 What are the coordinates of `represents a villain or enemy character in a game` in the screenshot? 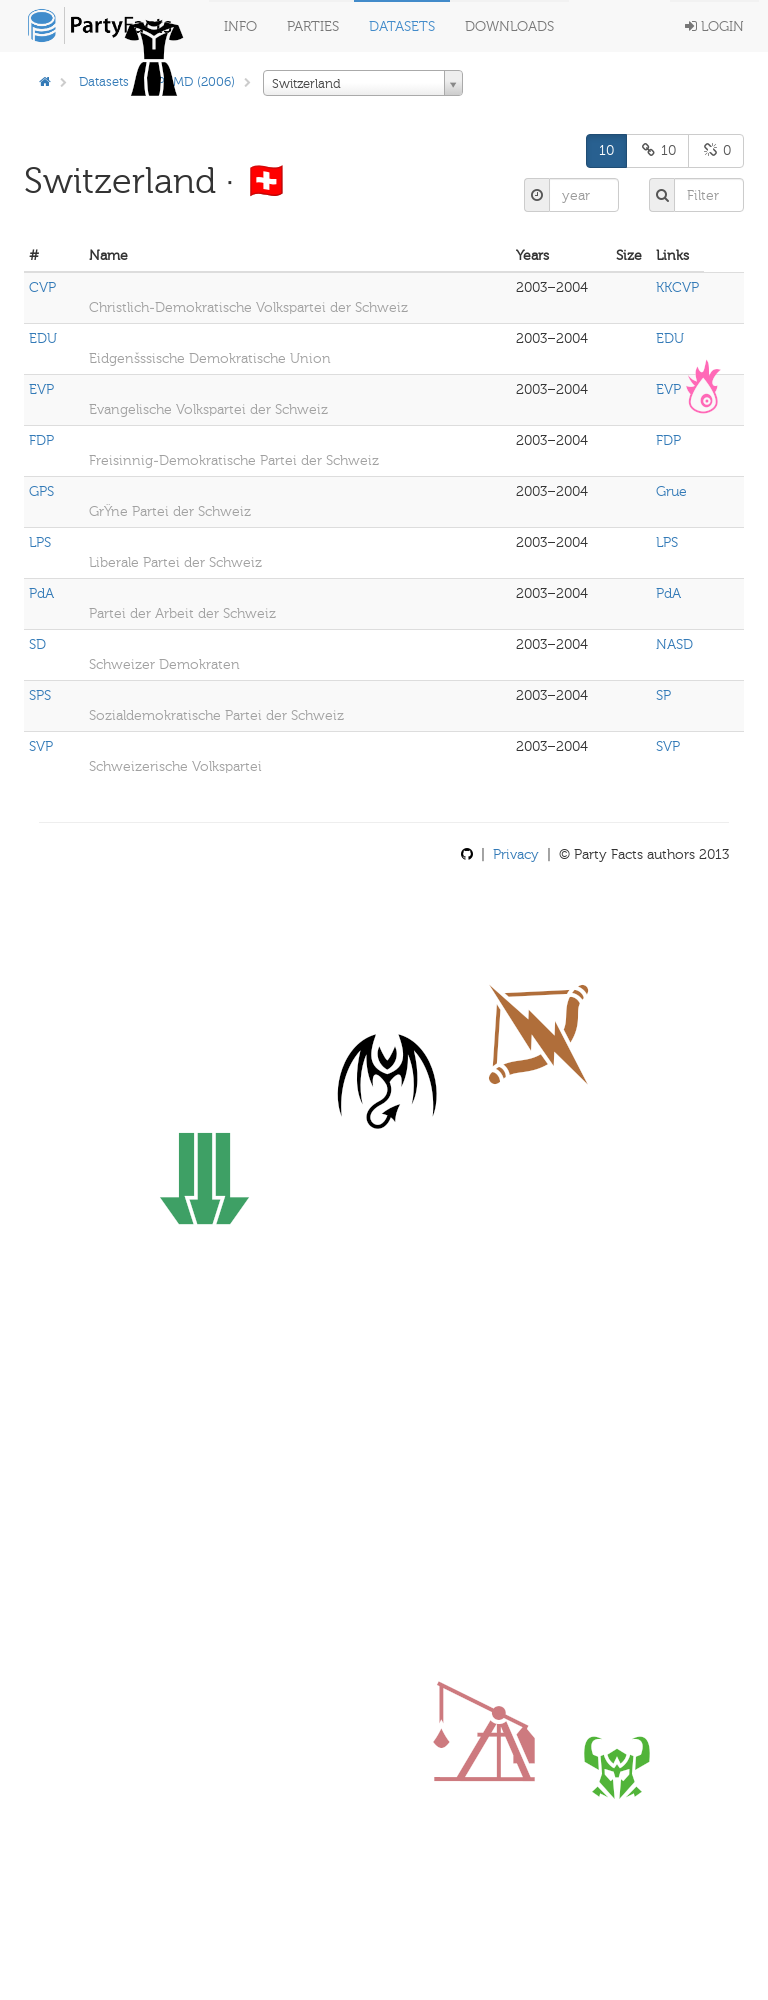 It's located at (387, 1079).